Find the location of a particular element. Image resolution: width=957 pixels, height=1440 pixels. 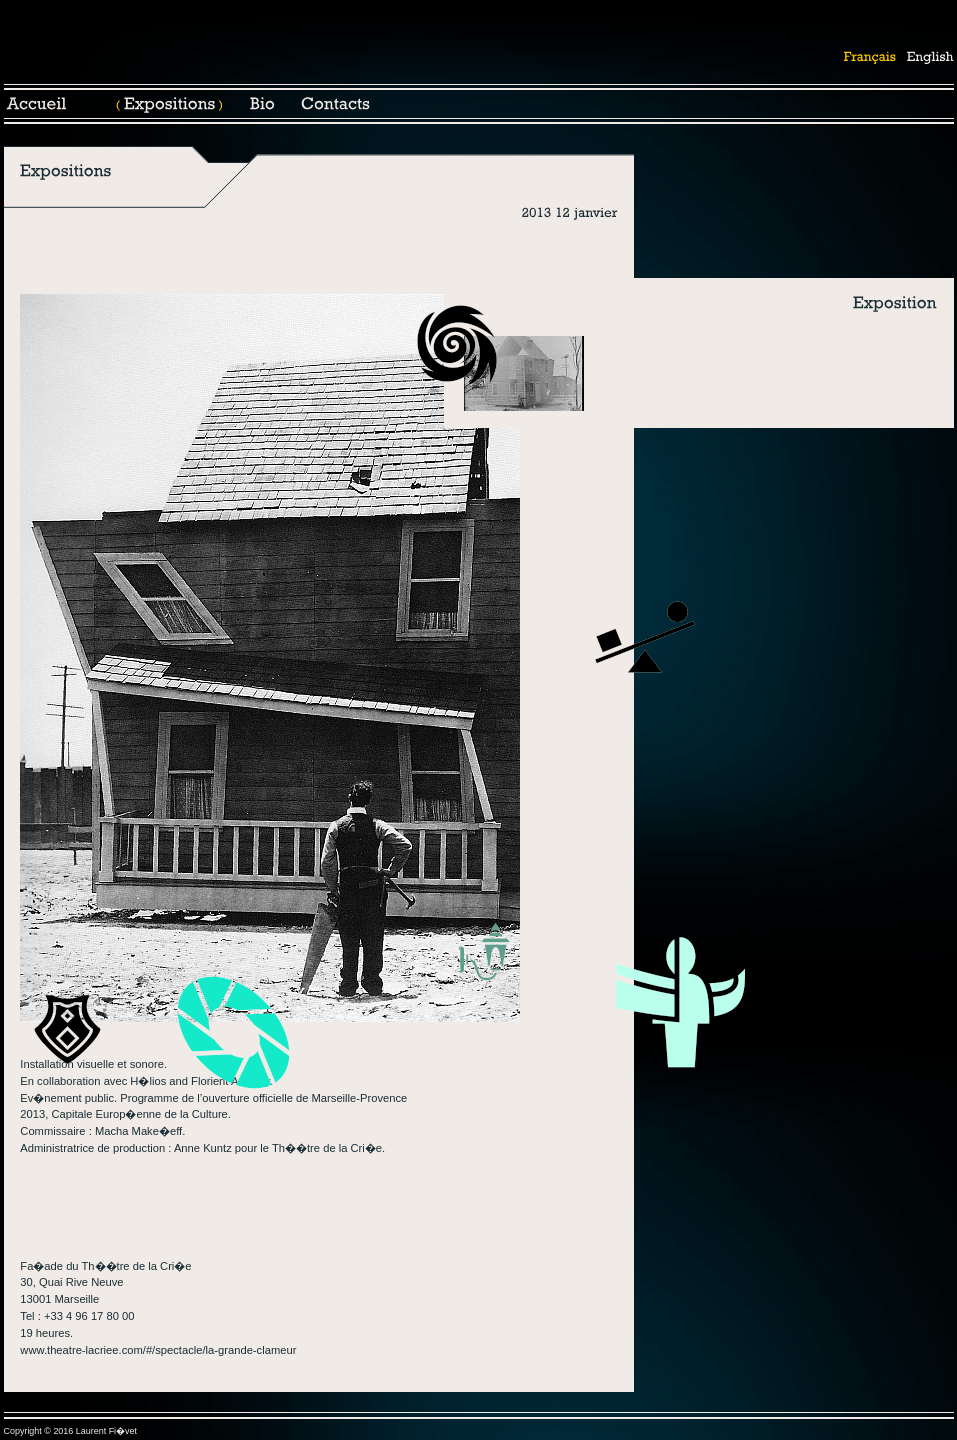

indicates a split or divided character state is located at coordinates (681, 1002).